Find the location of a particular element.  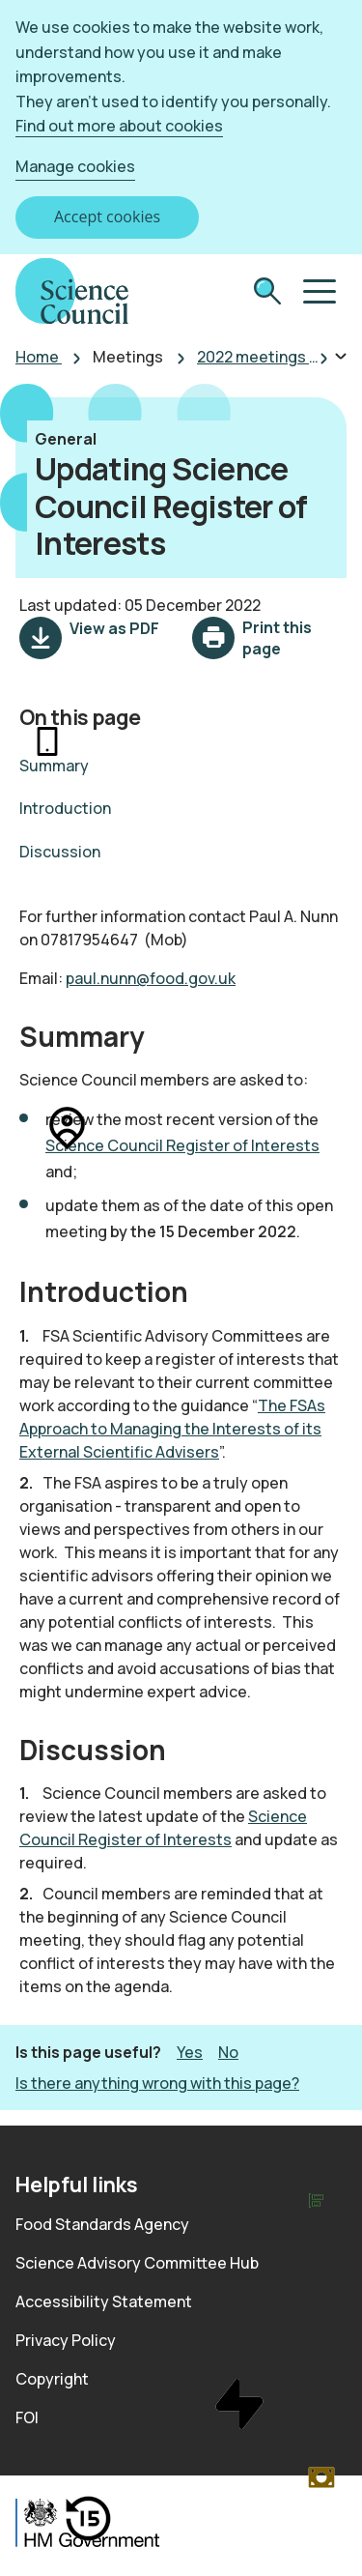

supabase logo is located at coordinates (239, 2404).